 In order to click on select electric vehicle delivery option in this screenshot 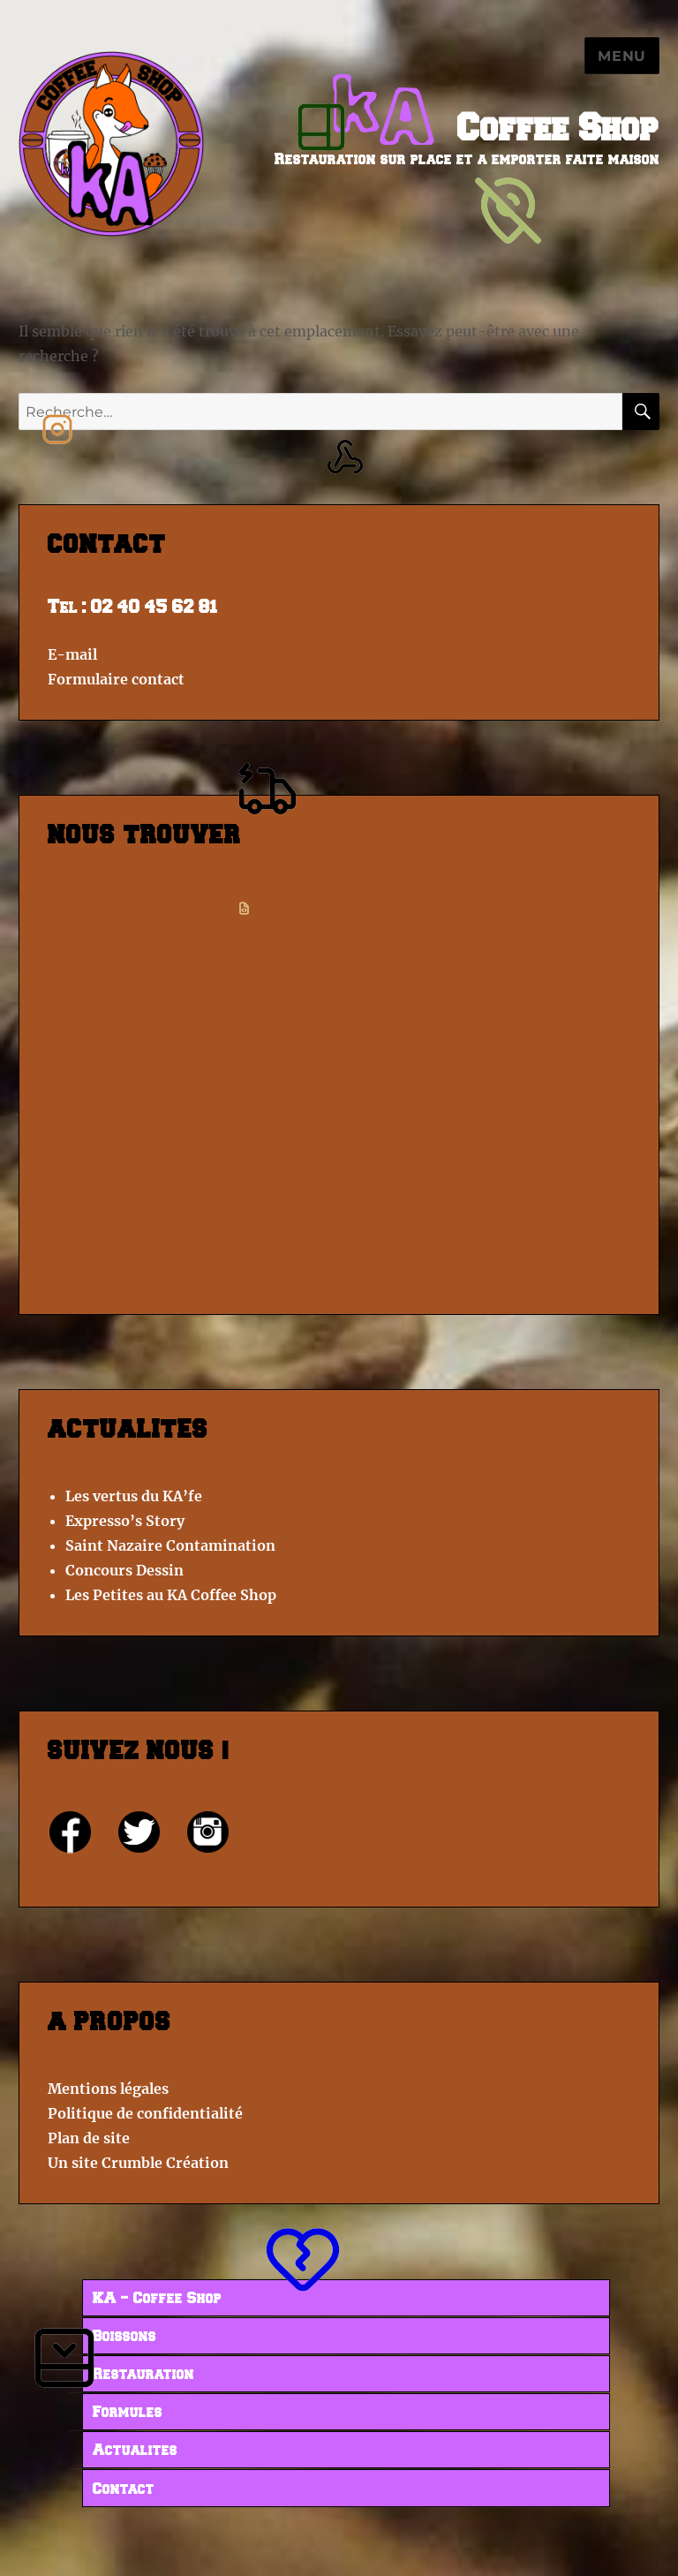, I will do `click(267, 789)`.